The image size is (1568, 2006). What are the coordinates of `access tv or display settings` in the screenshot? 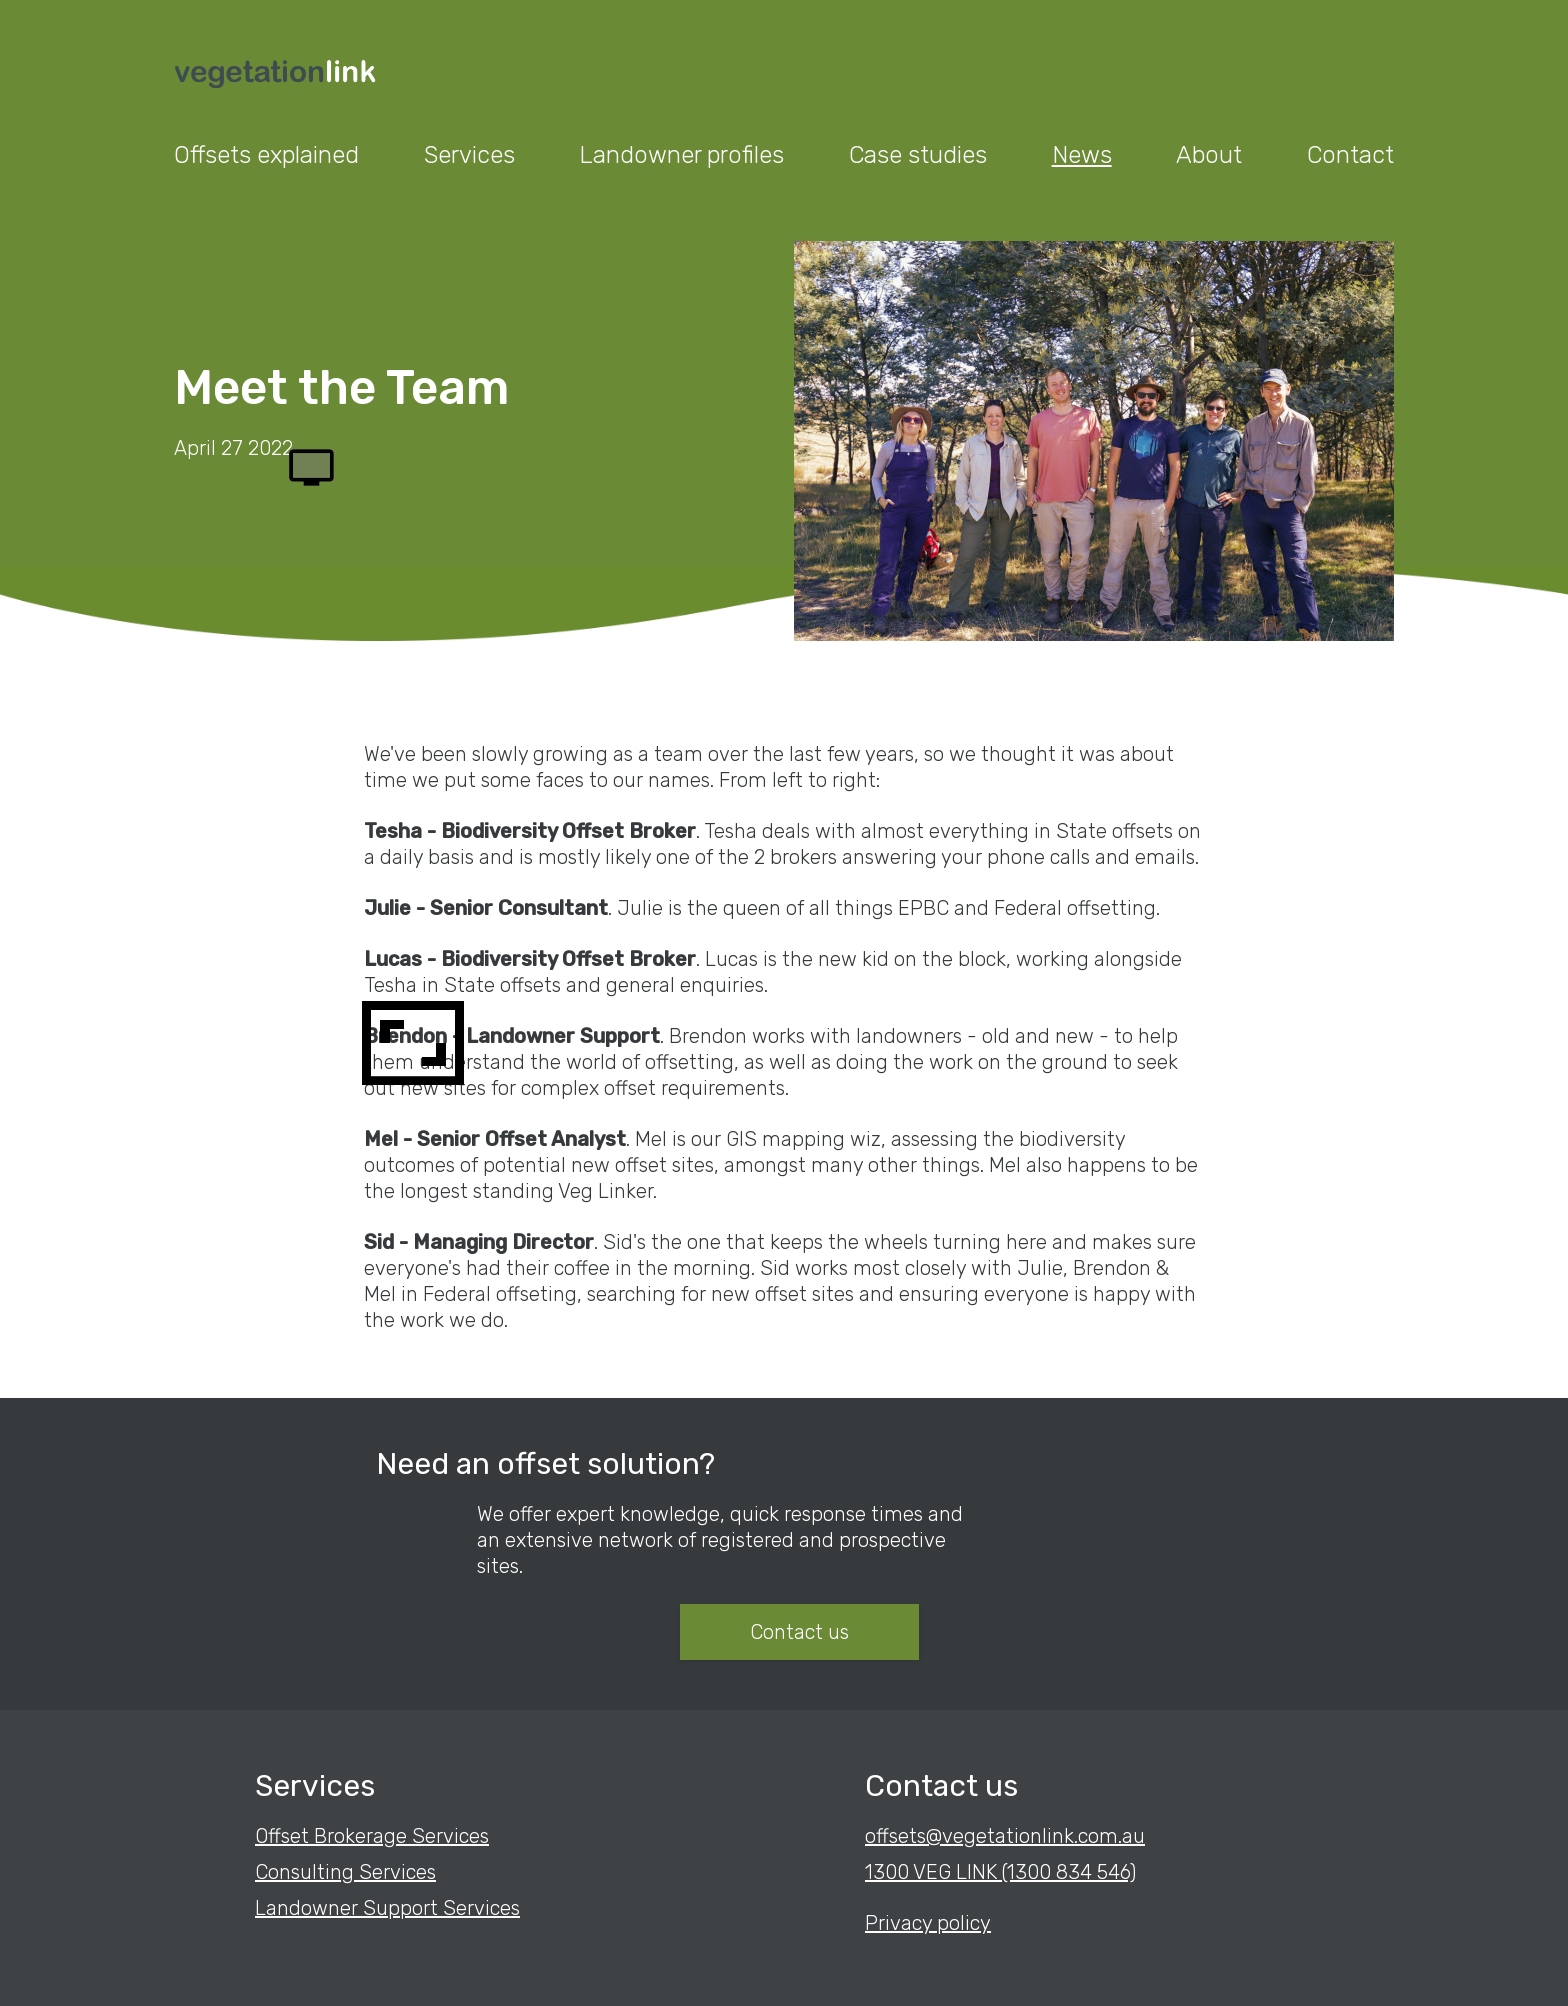 It's located at (311, 467).